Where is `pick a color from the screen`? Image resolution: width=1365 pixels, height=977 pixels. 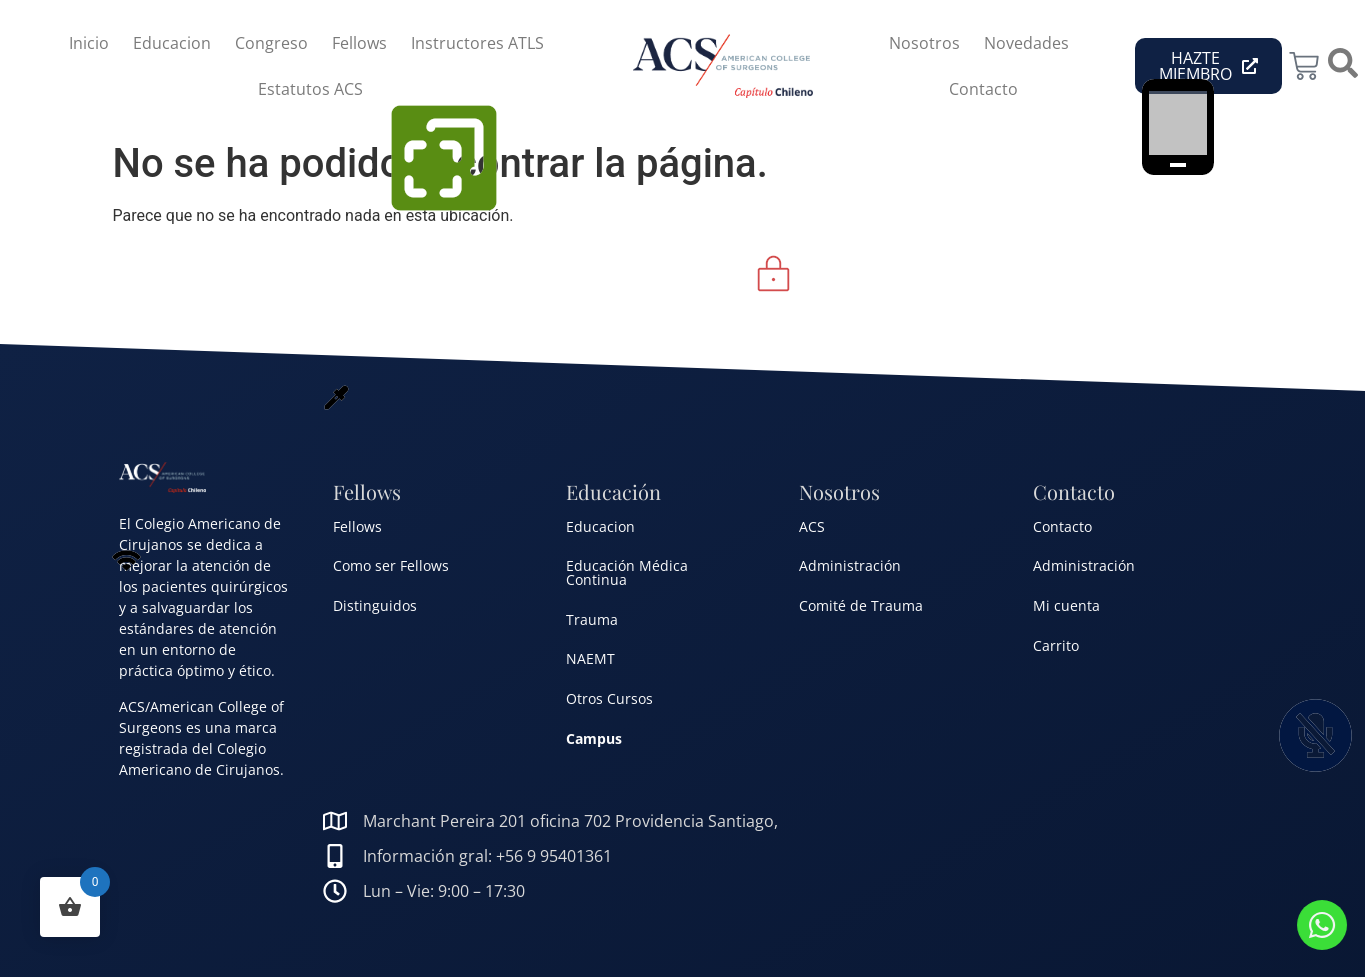 pick a color from the screen is located at coordinates (336, 397).